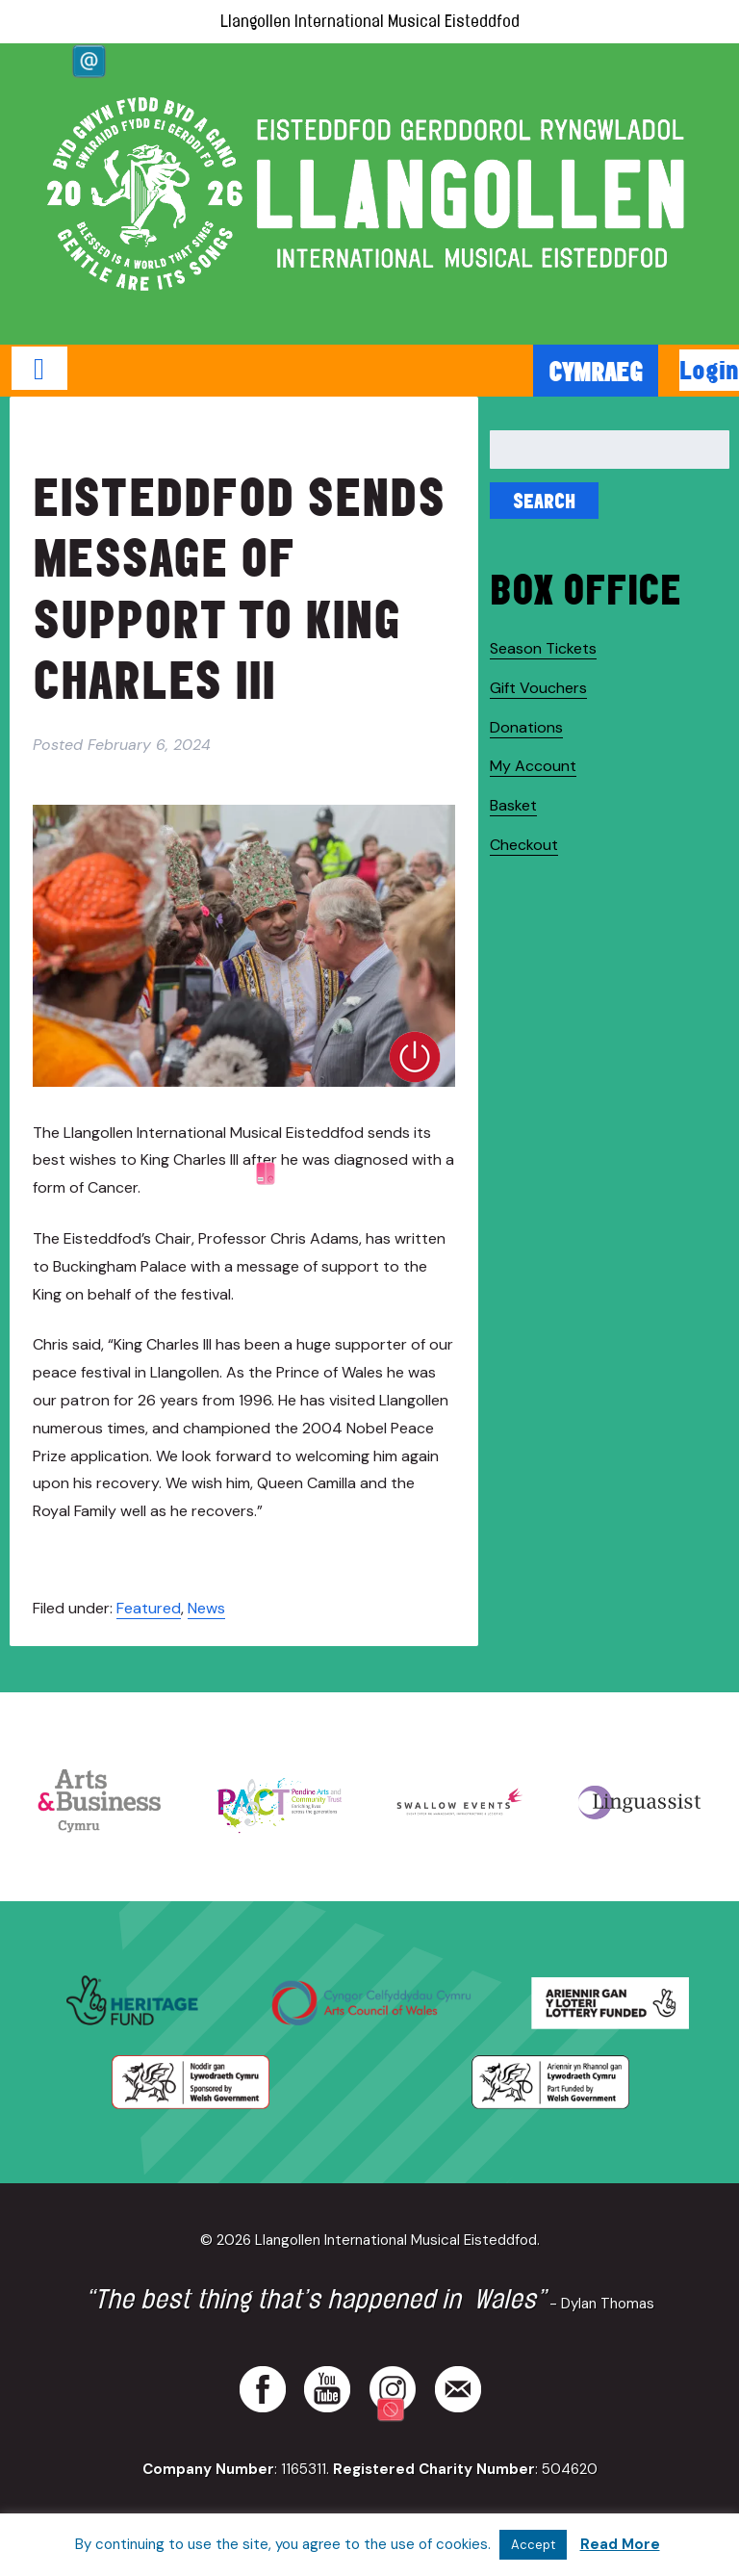 The image size is (739, 2576). I want to click on debian software package file, so click(266, 1173).